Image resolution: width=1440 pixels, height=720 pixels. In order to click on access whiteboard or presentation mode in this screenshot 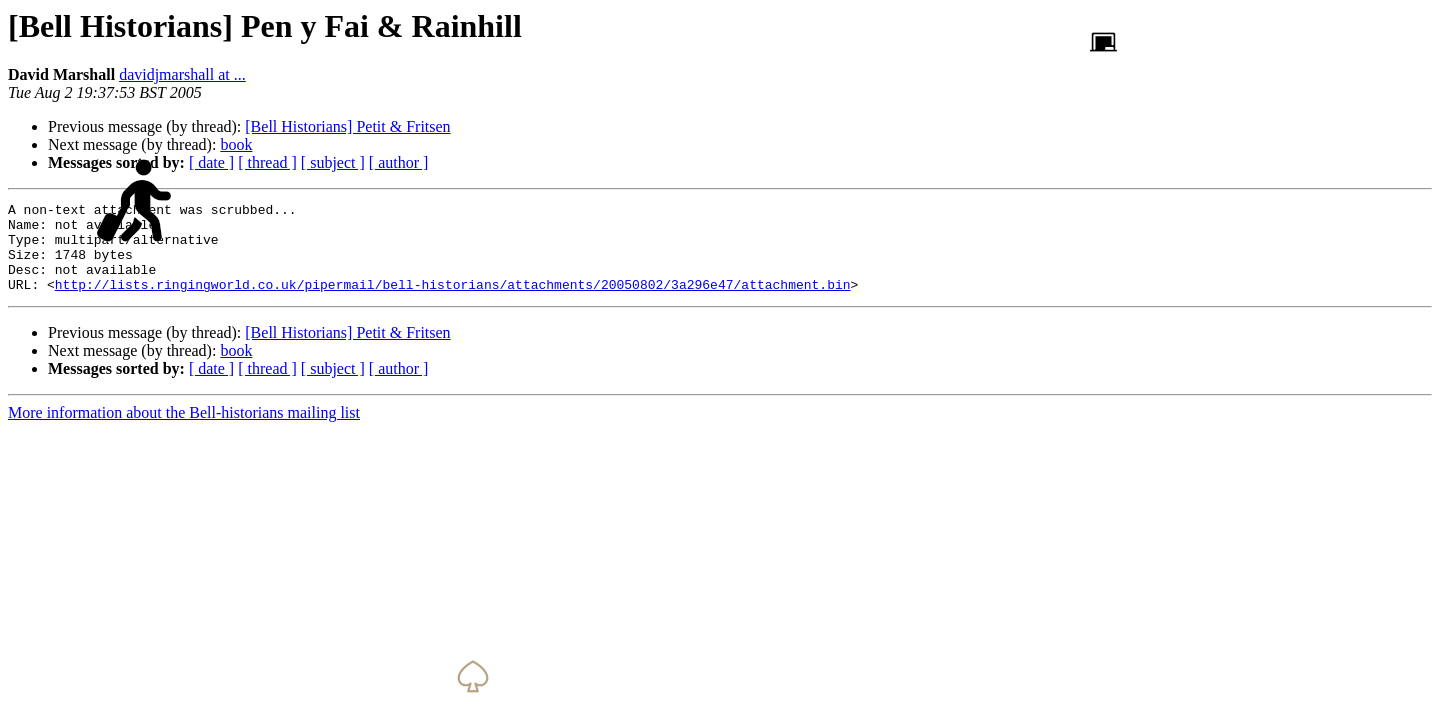, I will do `click(1103, 42)`.